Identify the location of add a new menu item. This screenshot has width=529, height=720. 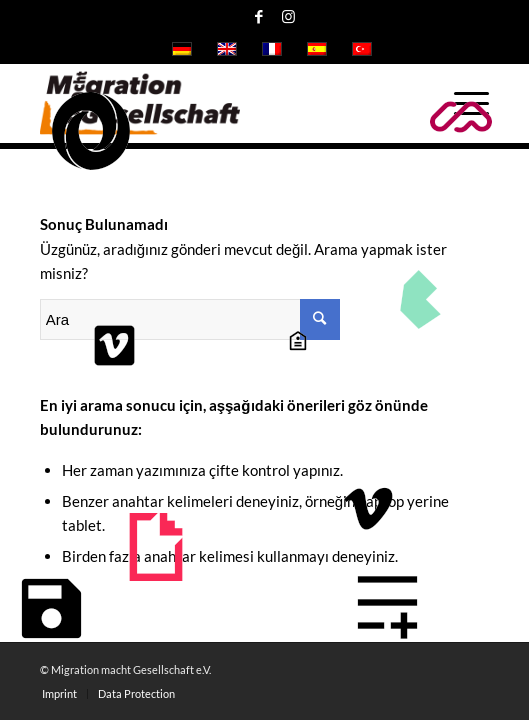
(387, 602).